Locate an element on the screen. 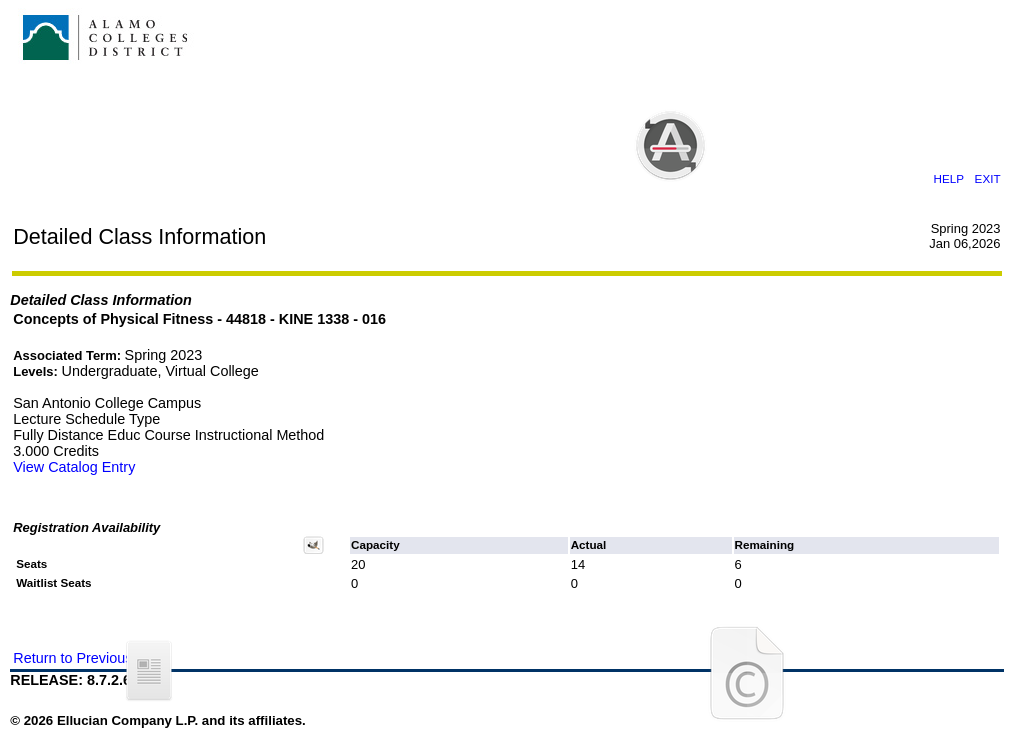  indicates a file with copyright protection is located at coordinates (747, 673).